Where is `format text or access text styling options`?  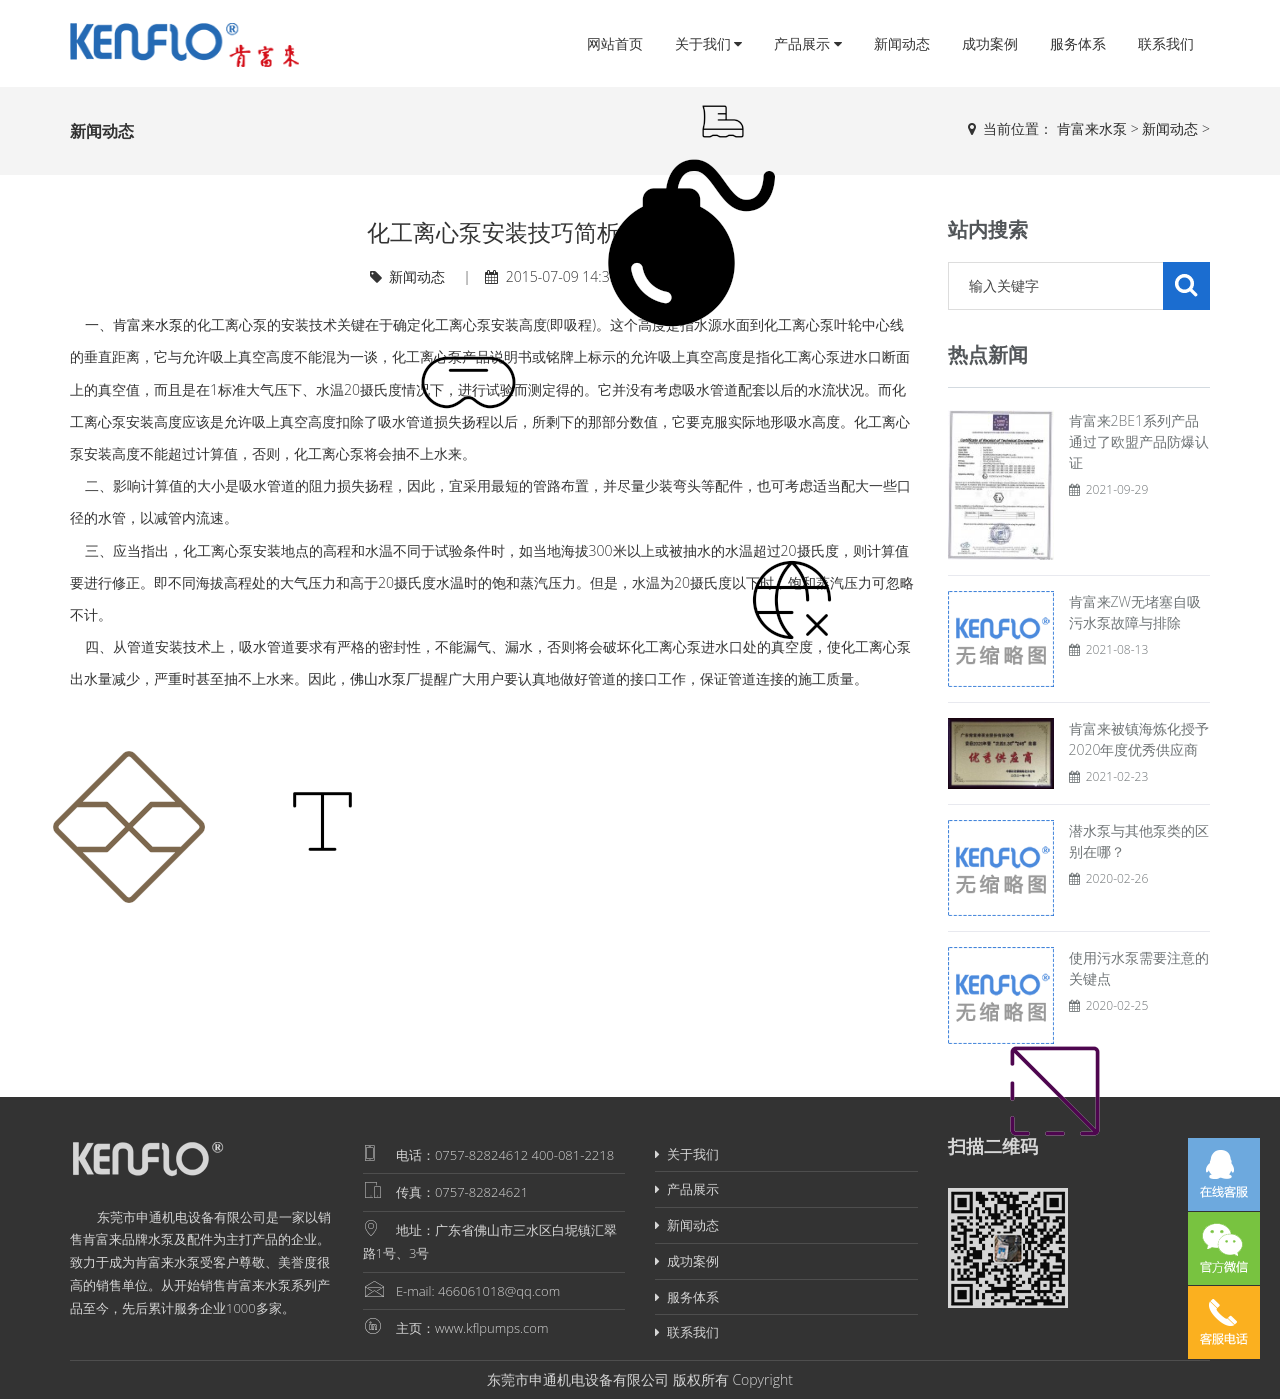
format text or access text styling options is located at coordinates (322, 821).